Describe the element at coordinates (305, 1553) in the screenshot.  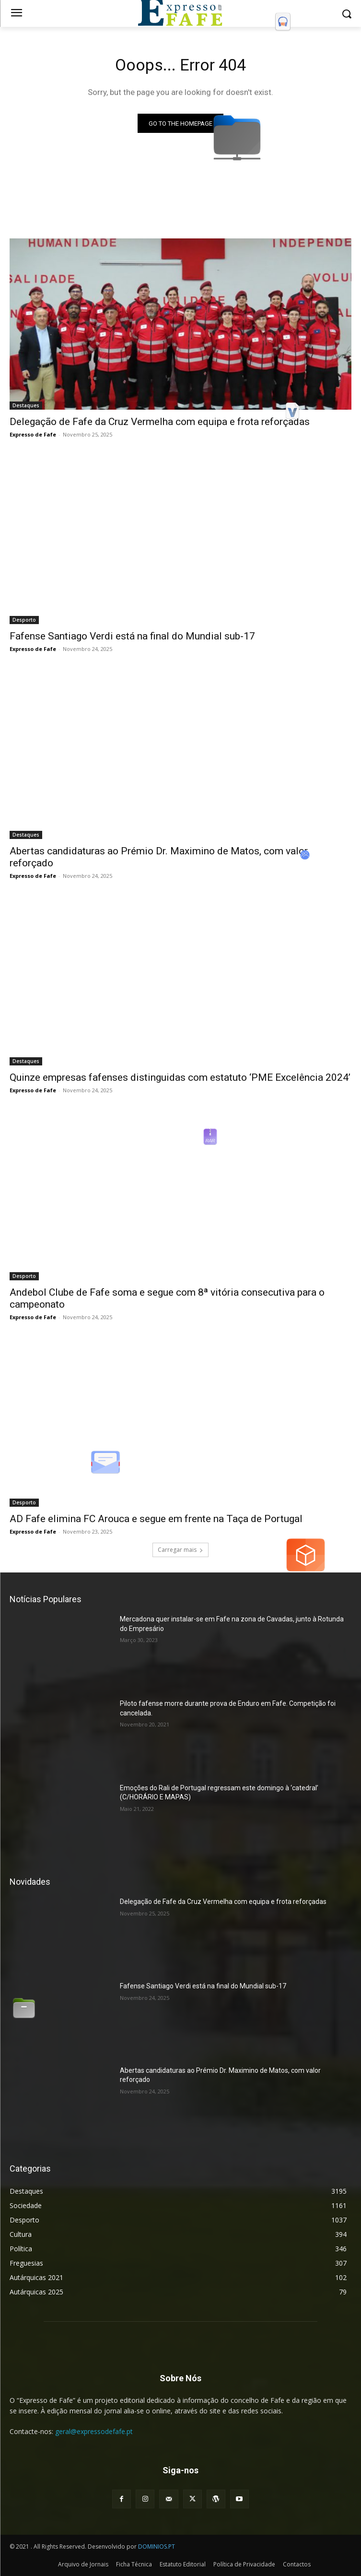
I see `open a 3D model file` at that location.